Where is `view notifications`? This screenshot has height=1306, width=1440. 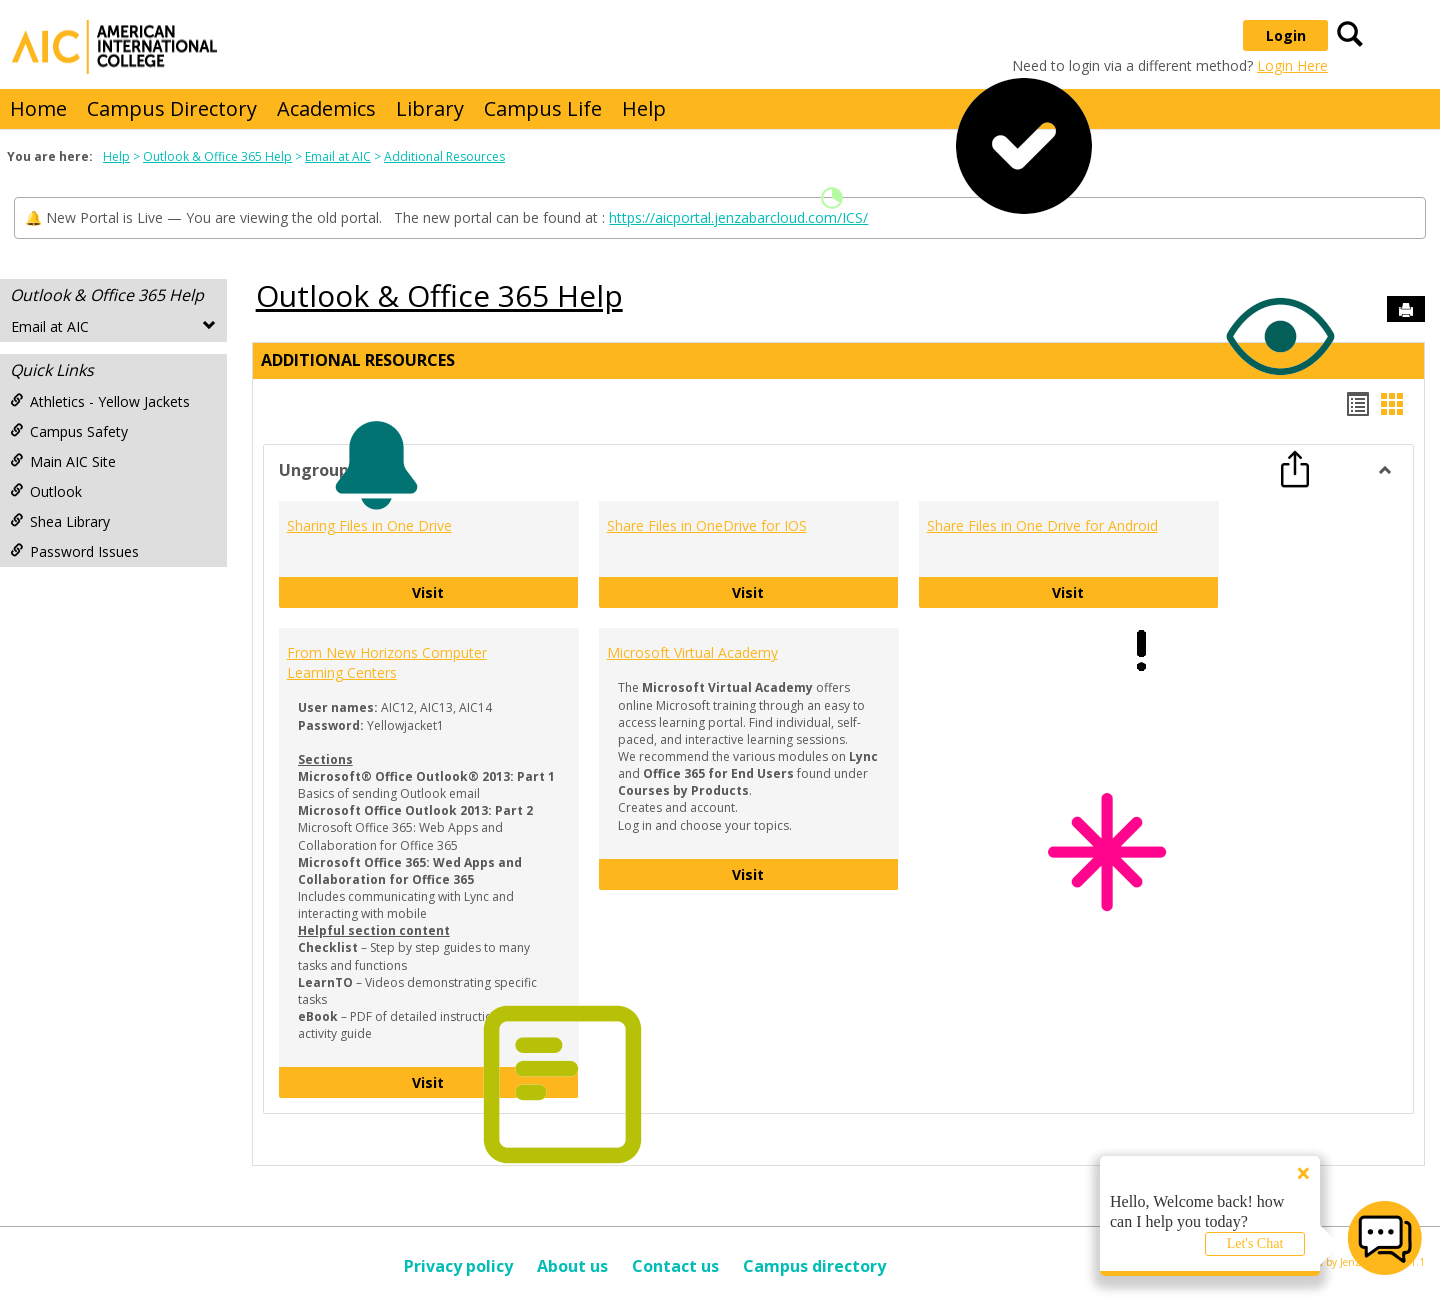
view notifications is located at coordinates (376, 466).